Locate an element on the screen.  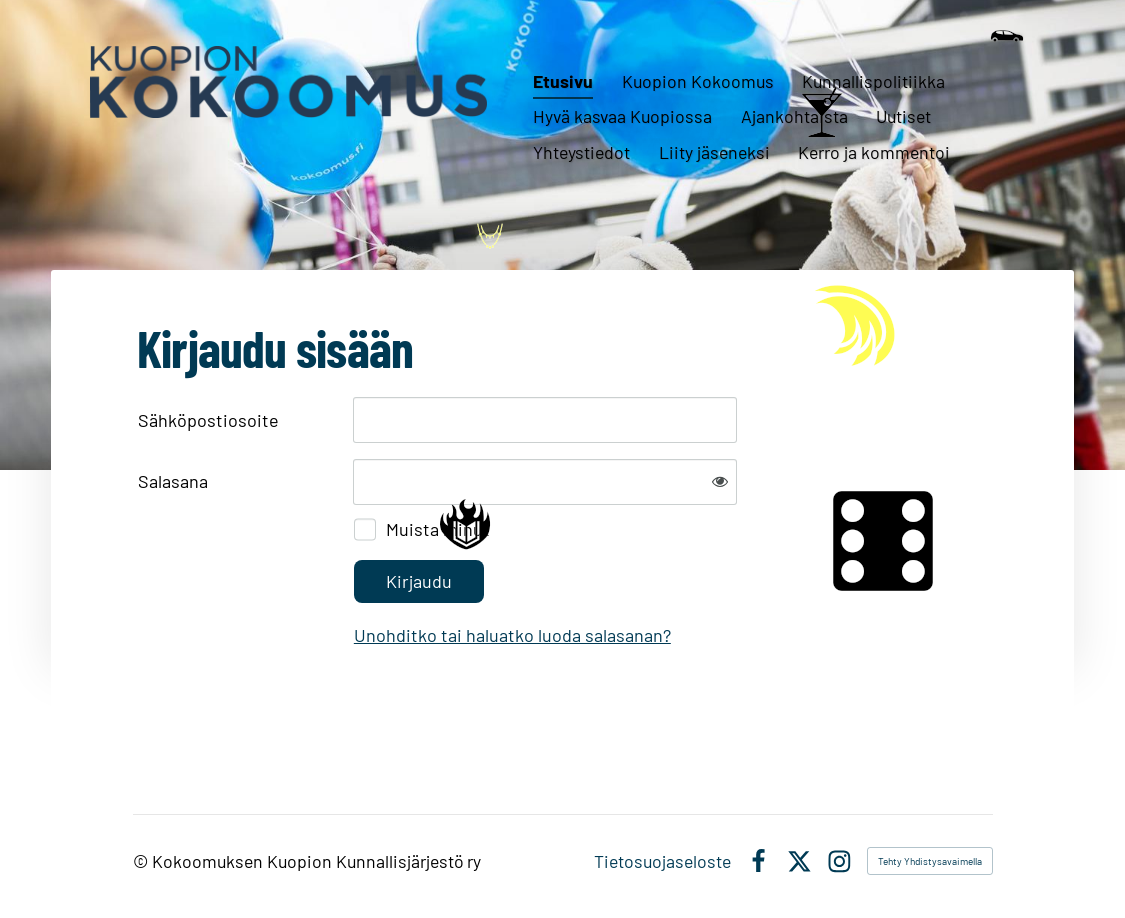
view jewelry or accessories in inventory is located at coordinates (490, 236).